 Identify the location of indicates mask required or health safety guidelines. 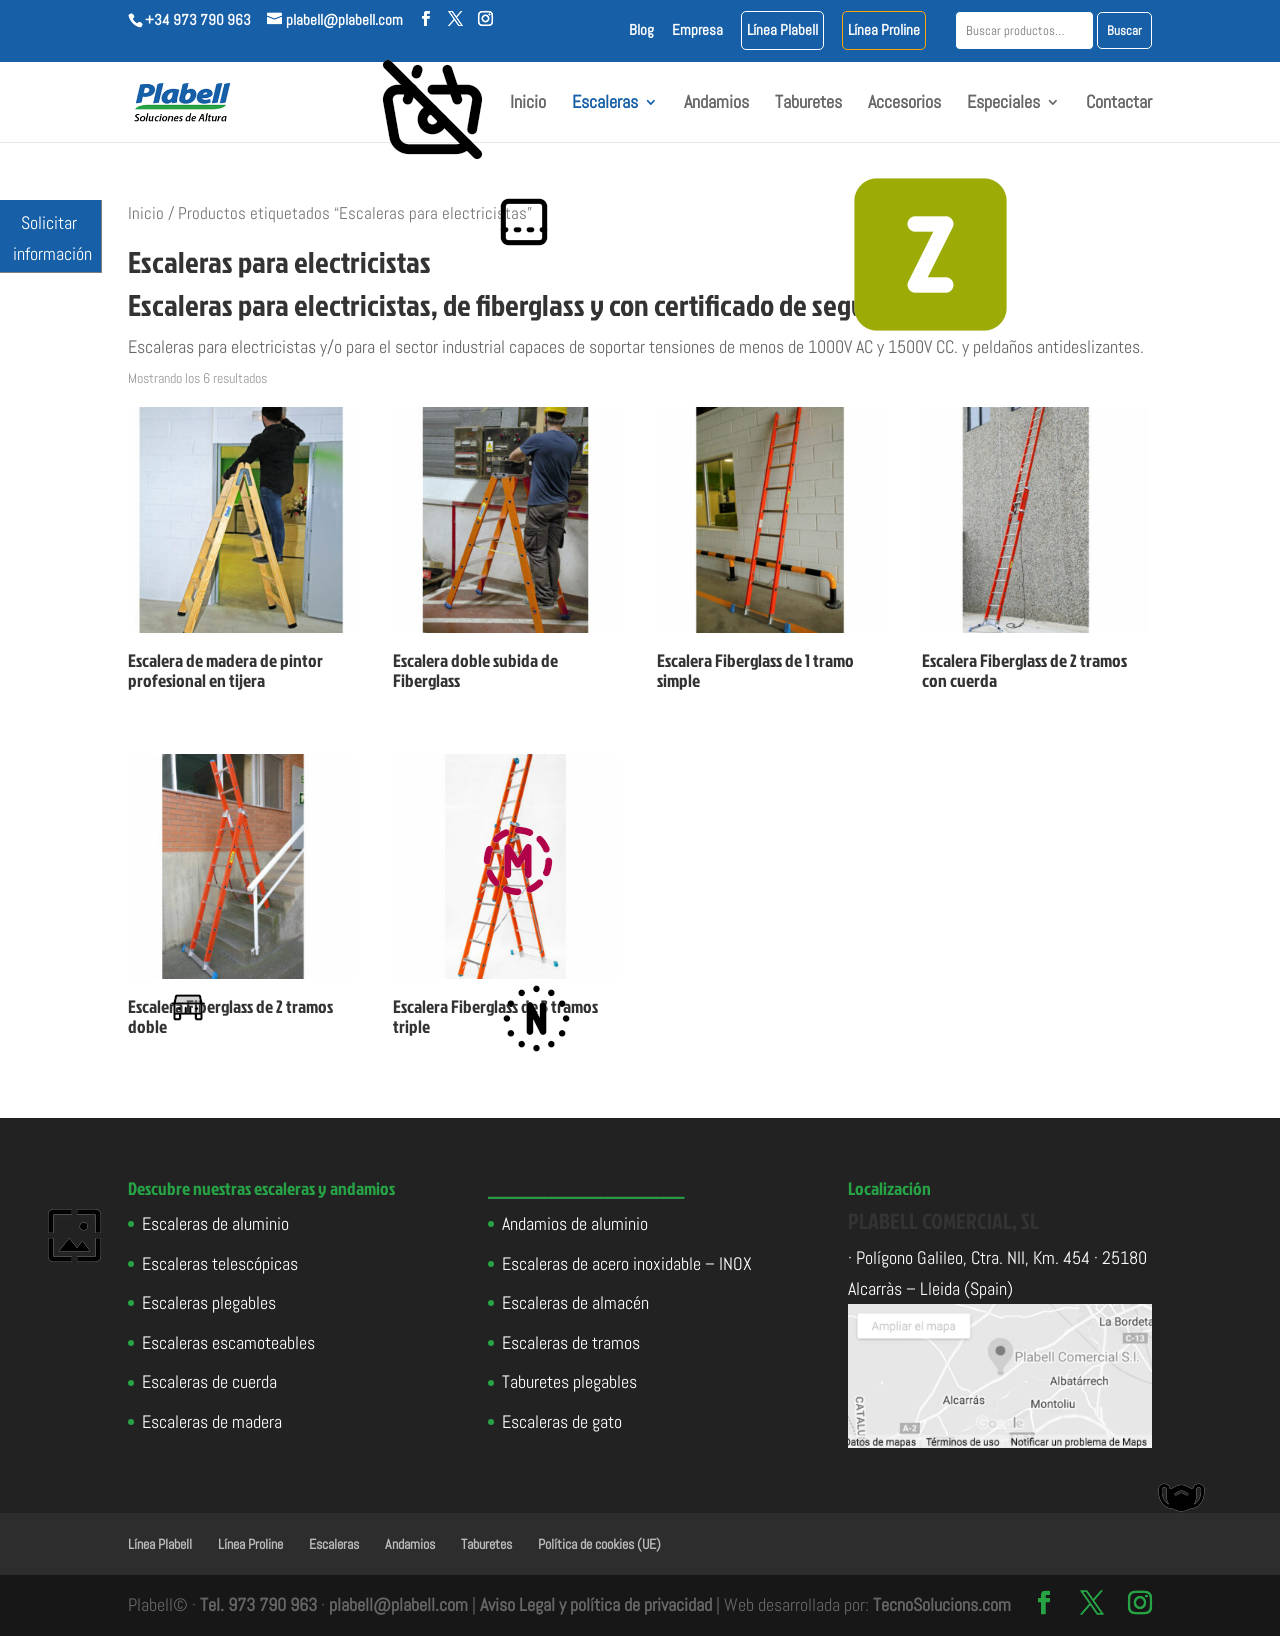
(1181, 1497).